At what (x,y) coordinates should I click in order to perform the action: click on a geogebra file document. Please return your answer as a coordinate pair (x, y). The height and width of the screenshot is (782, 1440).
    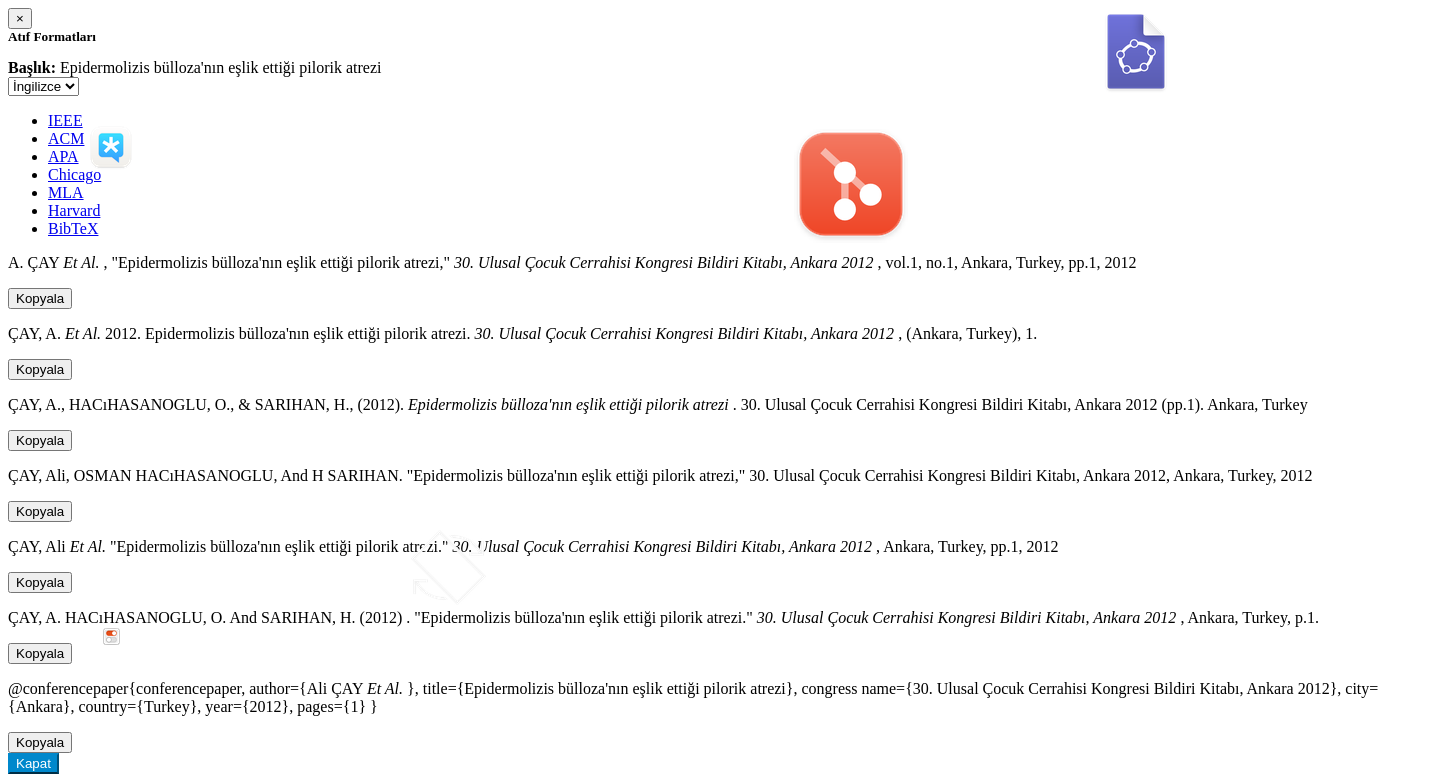
    Looking at the image, I should click on (1136, 53).